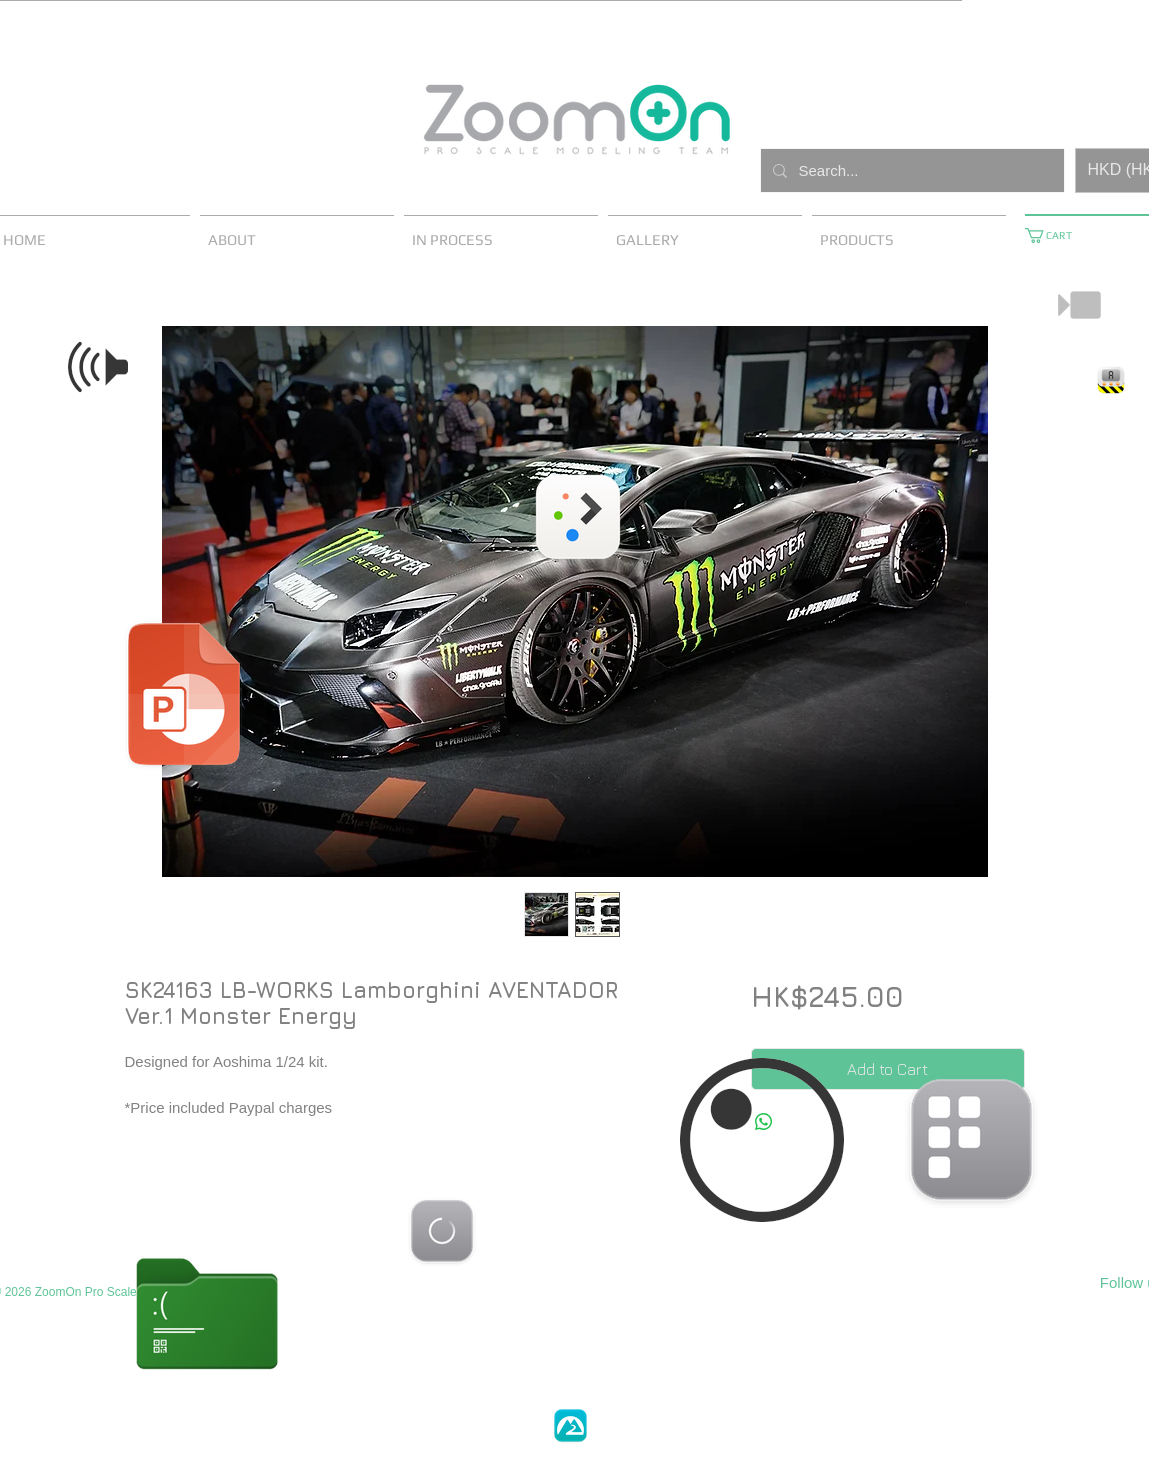 The width and height of the screenshot is (1149, 1460). I want to click on open xfdashboard application overview, so click(971, 1141).